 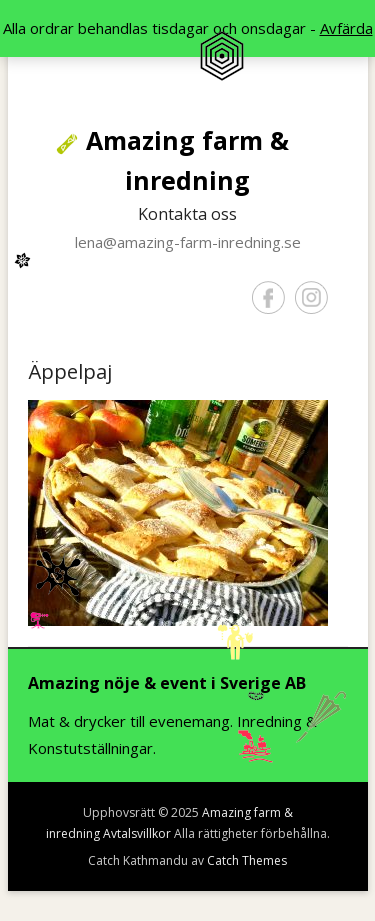 What do you see at coordinates (39, 619) in the screenshot?
I see `deploy tesla turret defense unit` at bounding box center [39, 619].